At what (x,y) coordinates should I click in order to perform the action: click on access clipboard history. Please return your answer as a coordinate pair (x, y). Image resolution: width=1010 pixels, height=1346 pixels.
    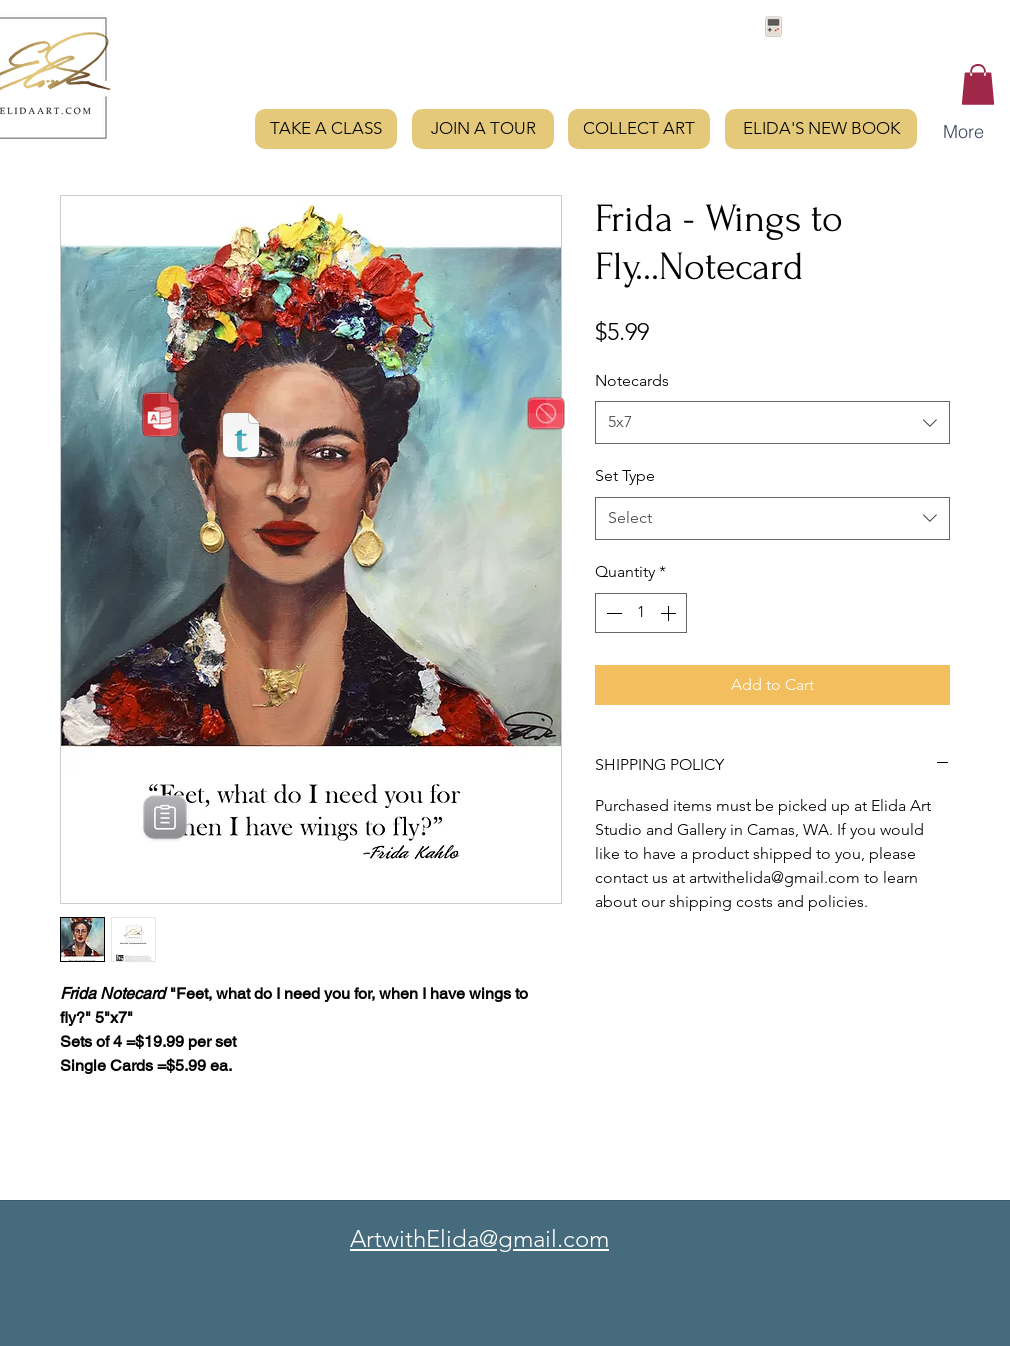
    Looking at the image, I should click on (165, 818).